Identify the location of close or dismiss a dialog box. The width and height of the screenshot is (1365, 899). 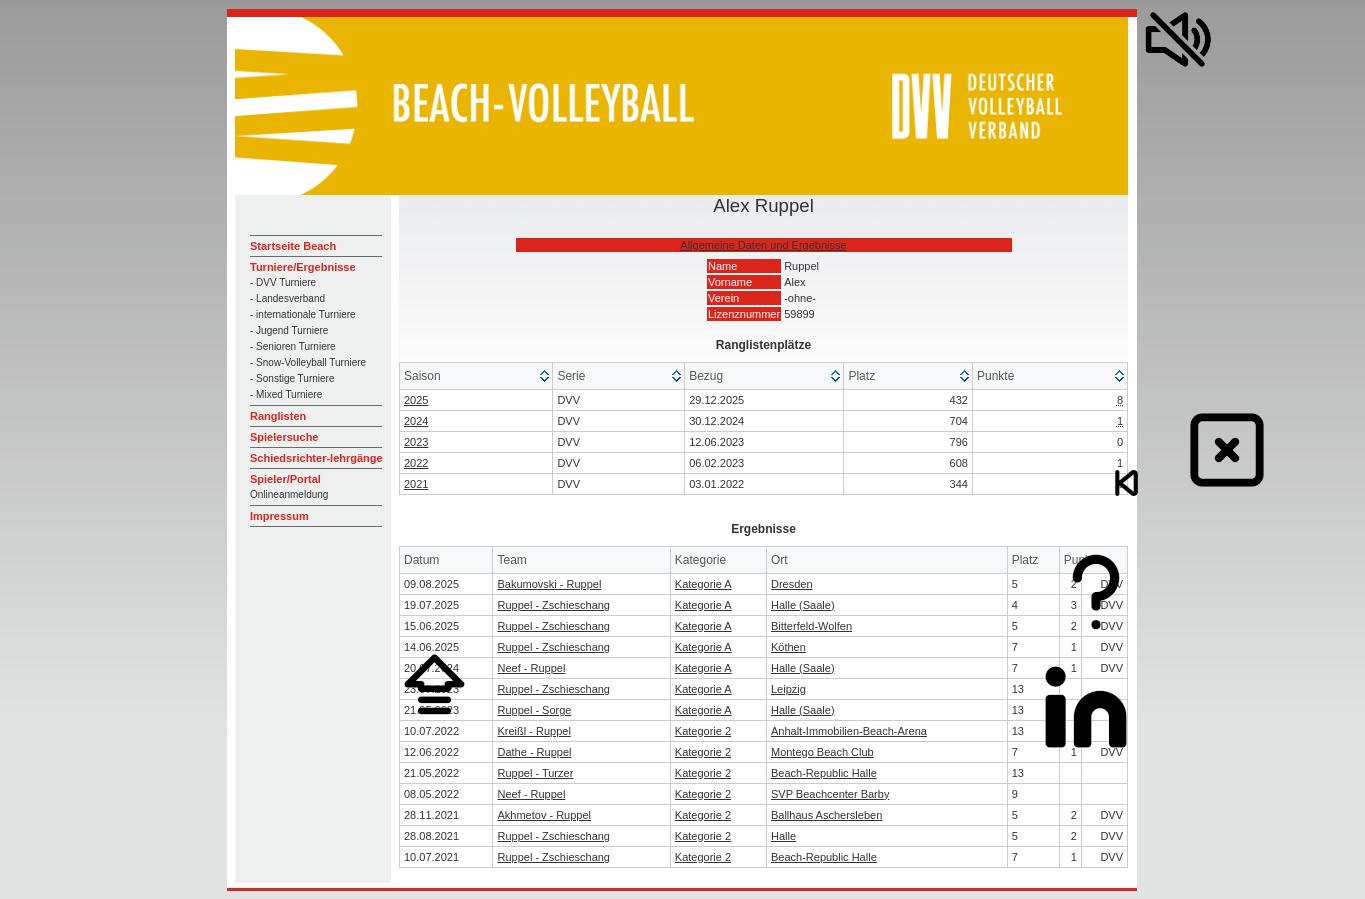
(1227, 450).